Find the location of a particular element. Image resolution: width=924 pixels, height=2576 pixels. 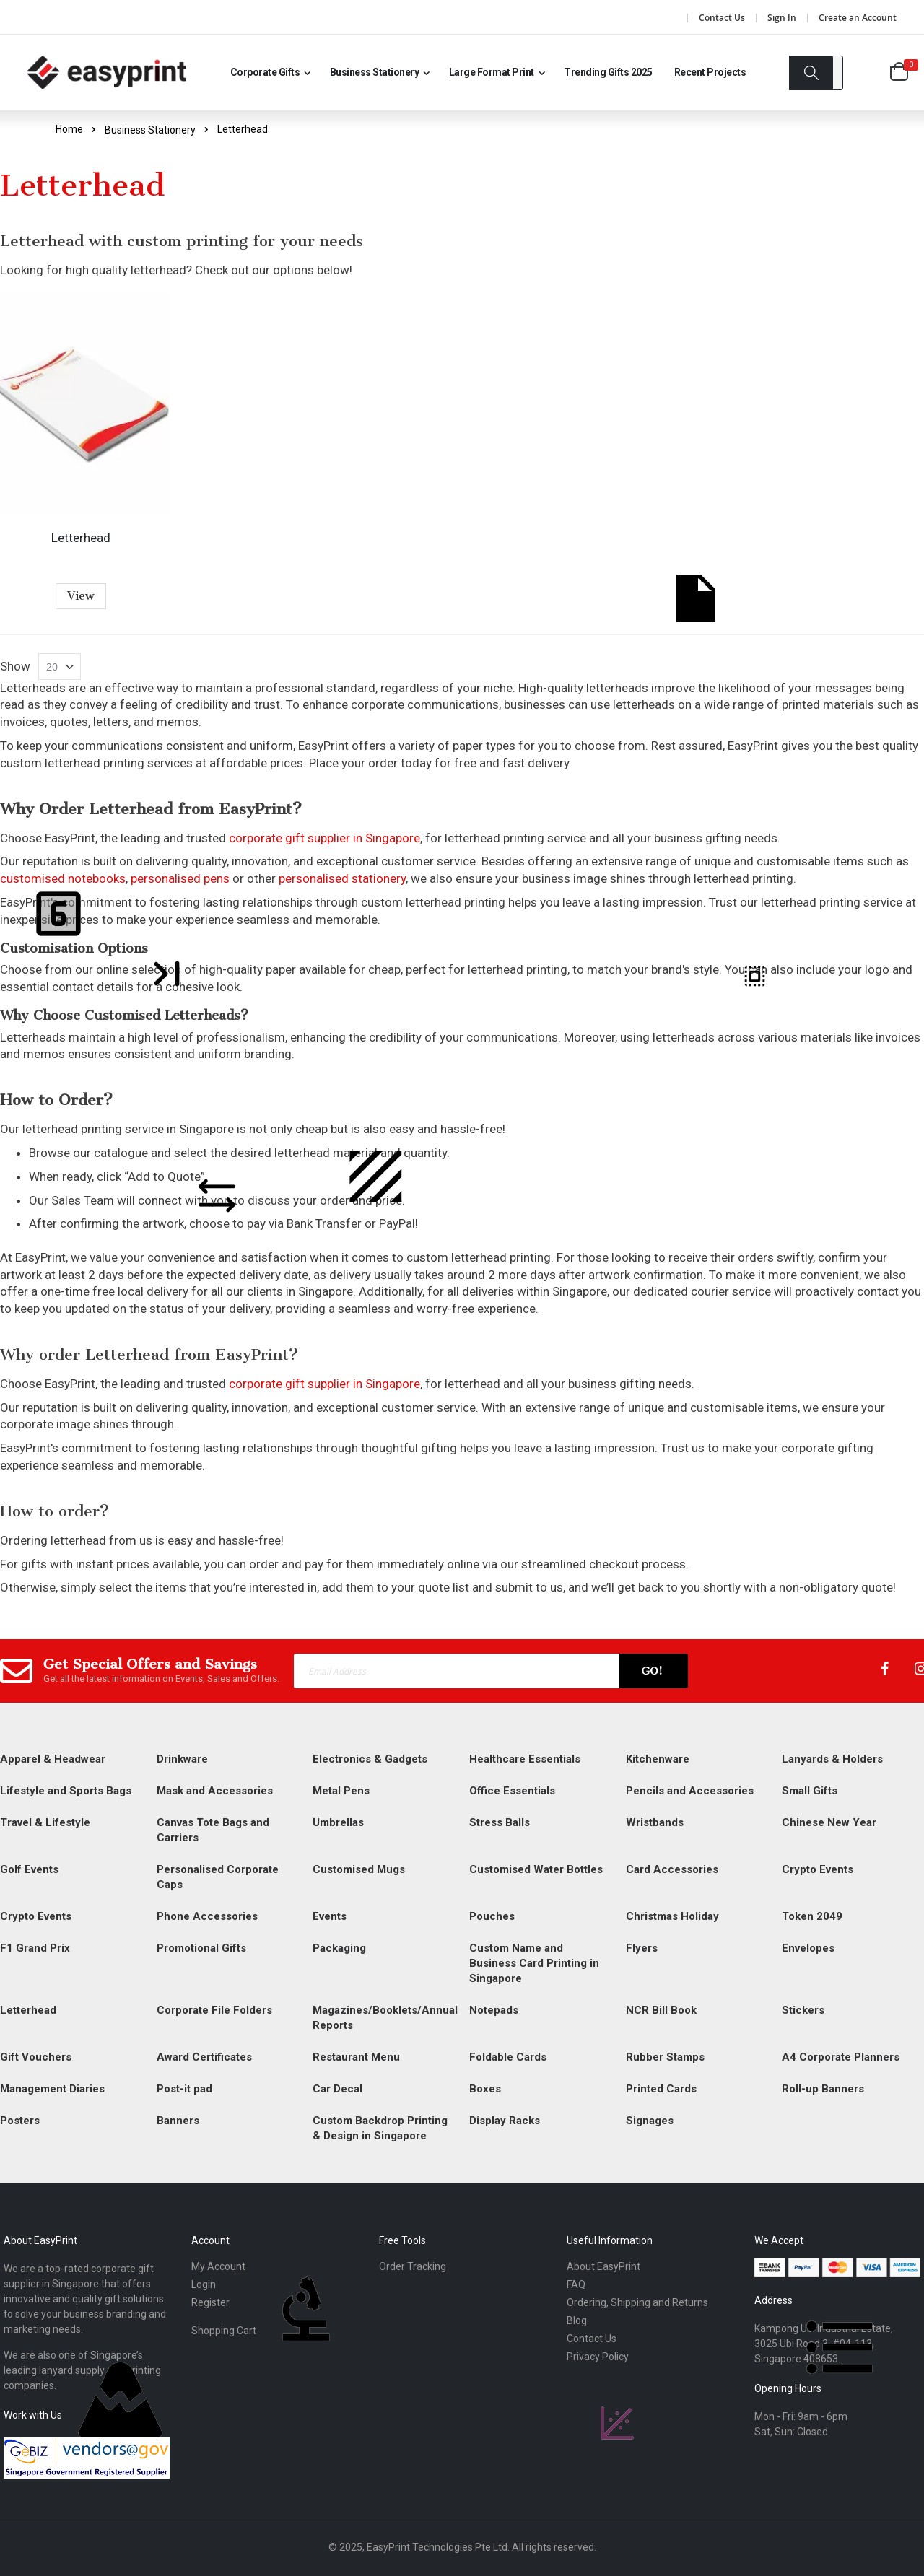

go to the last page is located at coordinates (167, 974).